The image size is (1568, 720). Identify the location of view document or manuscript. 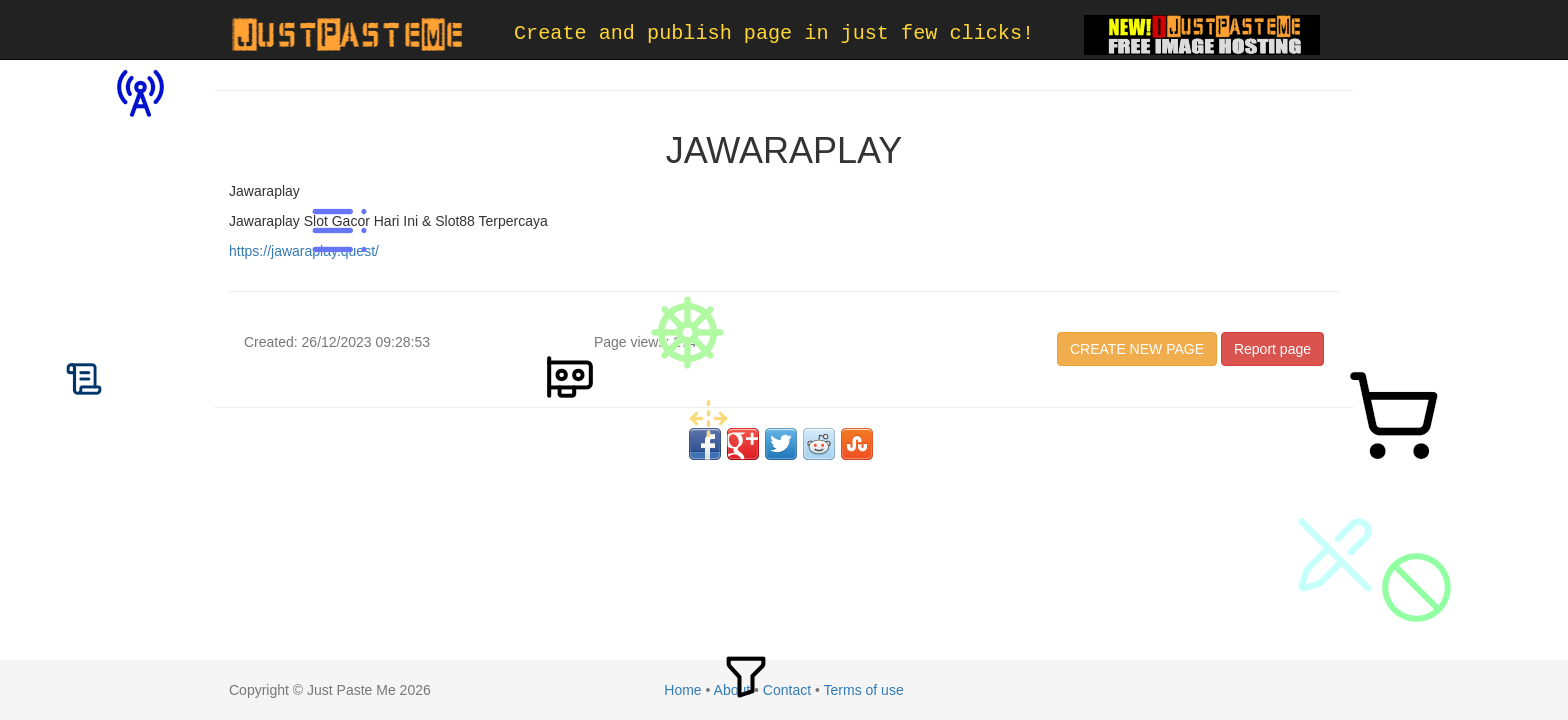
(84, 379).